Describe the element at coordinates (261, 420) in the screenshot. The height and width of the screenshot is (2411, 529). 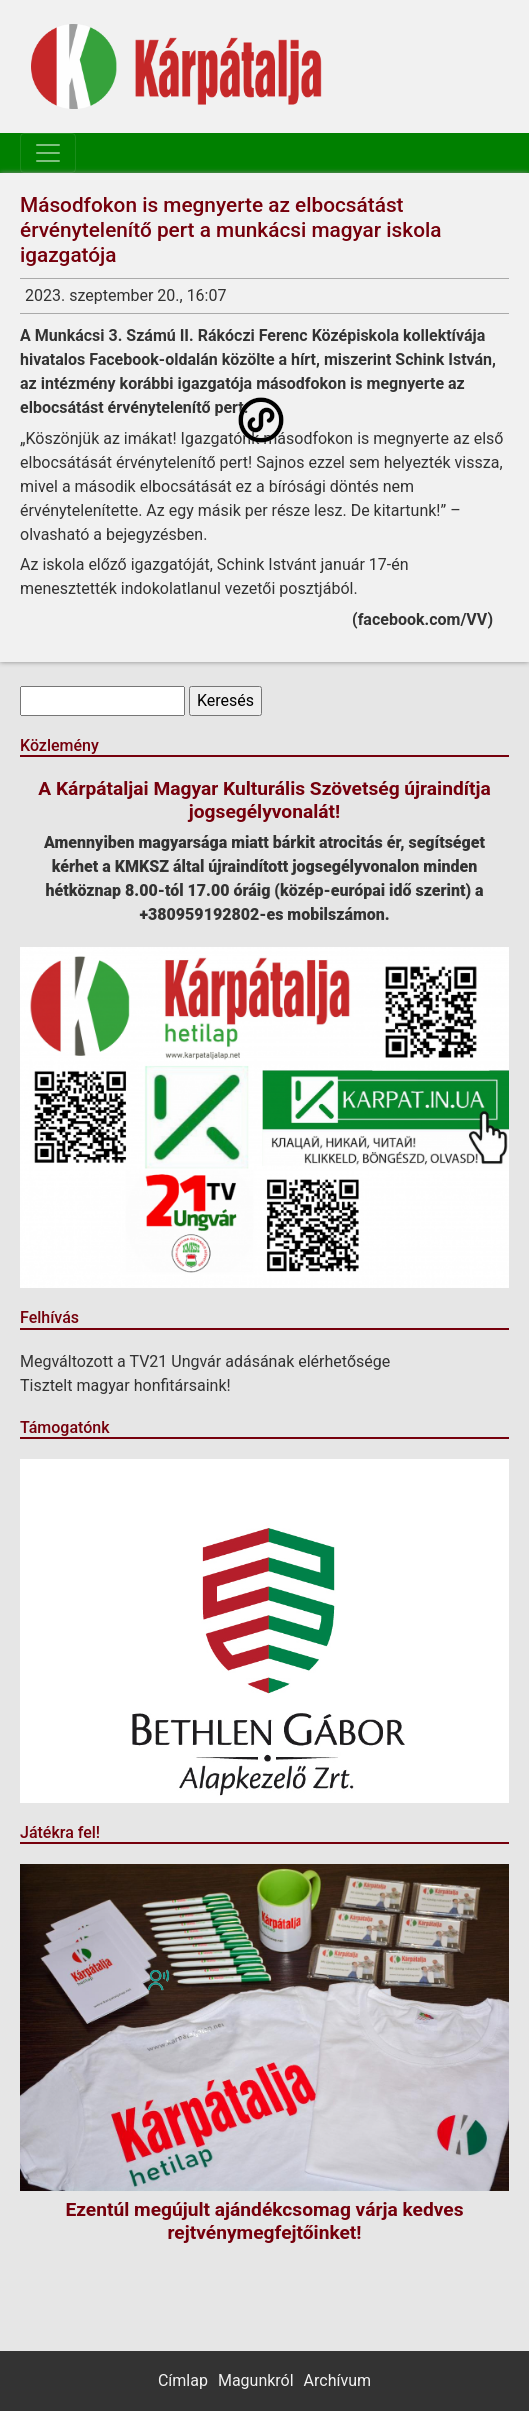
I see `open a mini program or lightweight app` at that location.